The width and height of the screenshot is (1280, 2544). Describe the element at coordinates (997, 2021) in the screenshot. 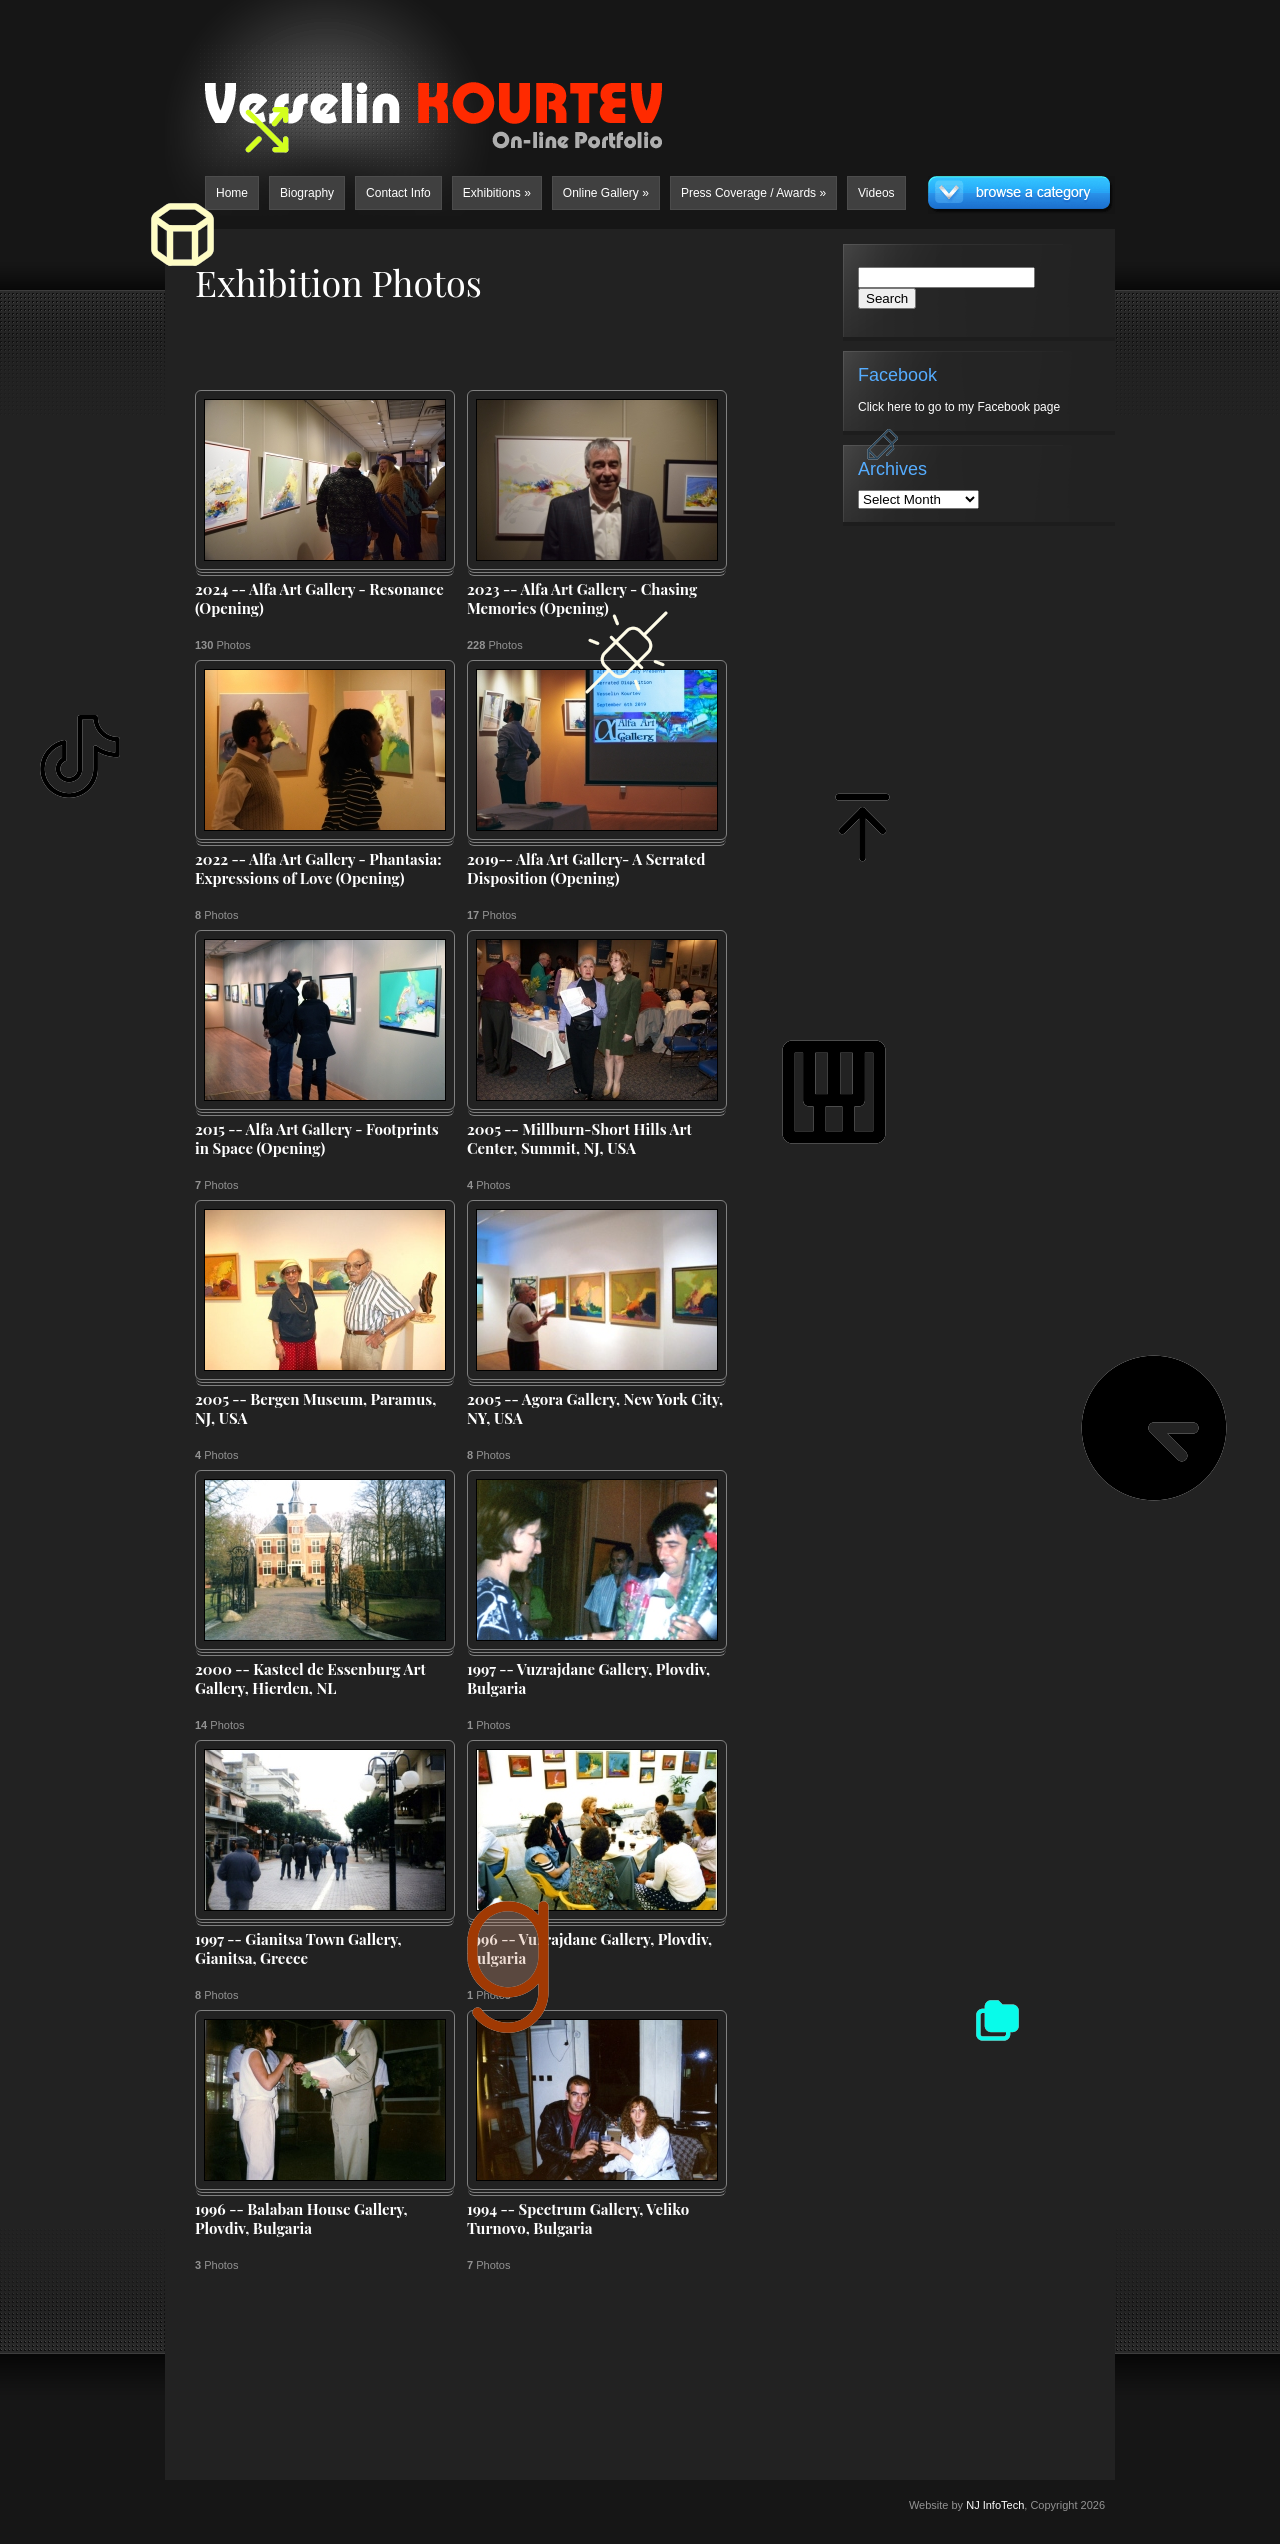

I see `browse all folders` at that location.